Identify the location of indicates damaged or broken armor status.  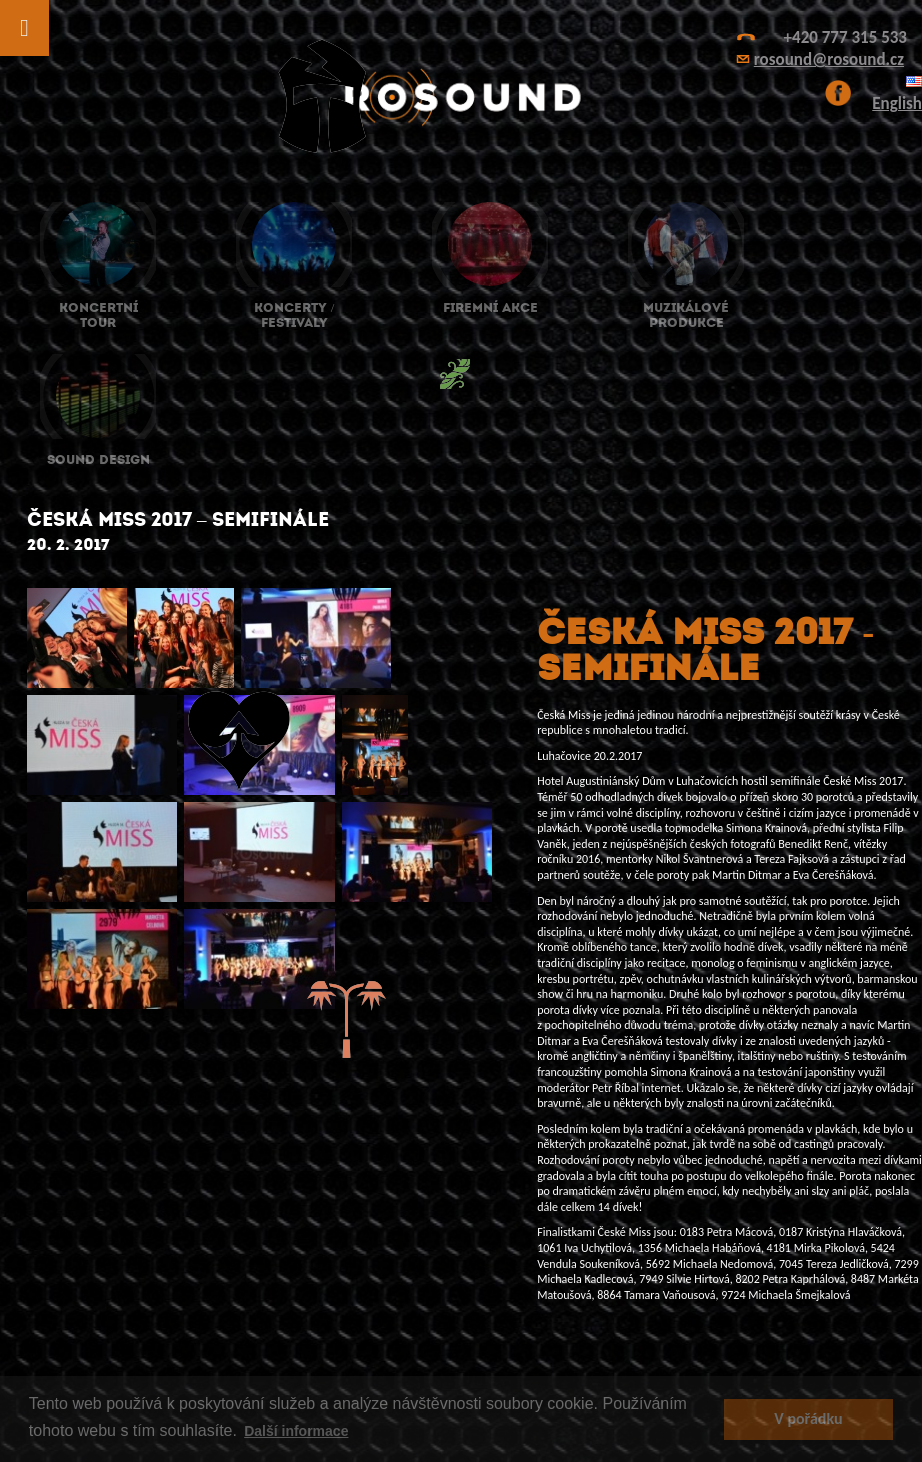
(322, 97).